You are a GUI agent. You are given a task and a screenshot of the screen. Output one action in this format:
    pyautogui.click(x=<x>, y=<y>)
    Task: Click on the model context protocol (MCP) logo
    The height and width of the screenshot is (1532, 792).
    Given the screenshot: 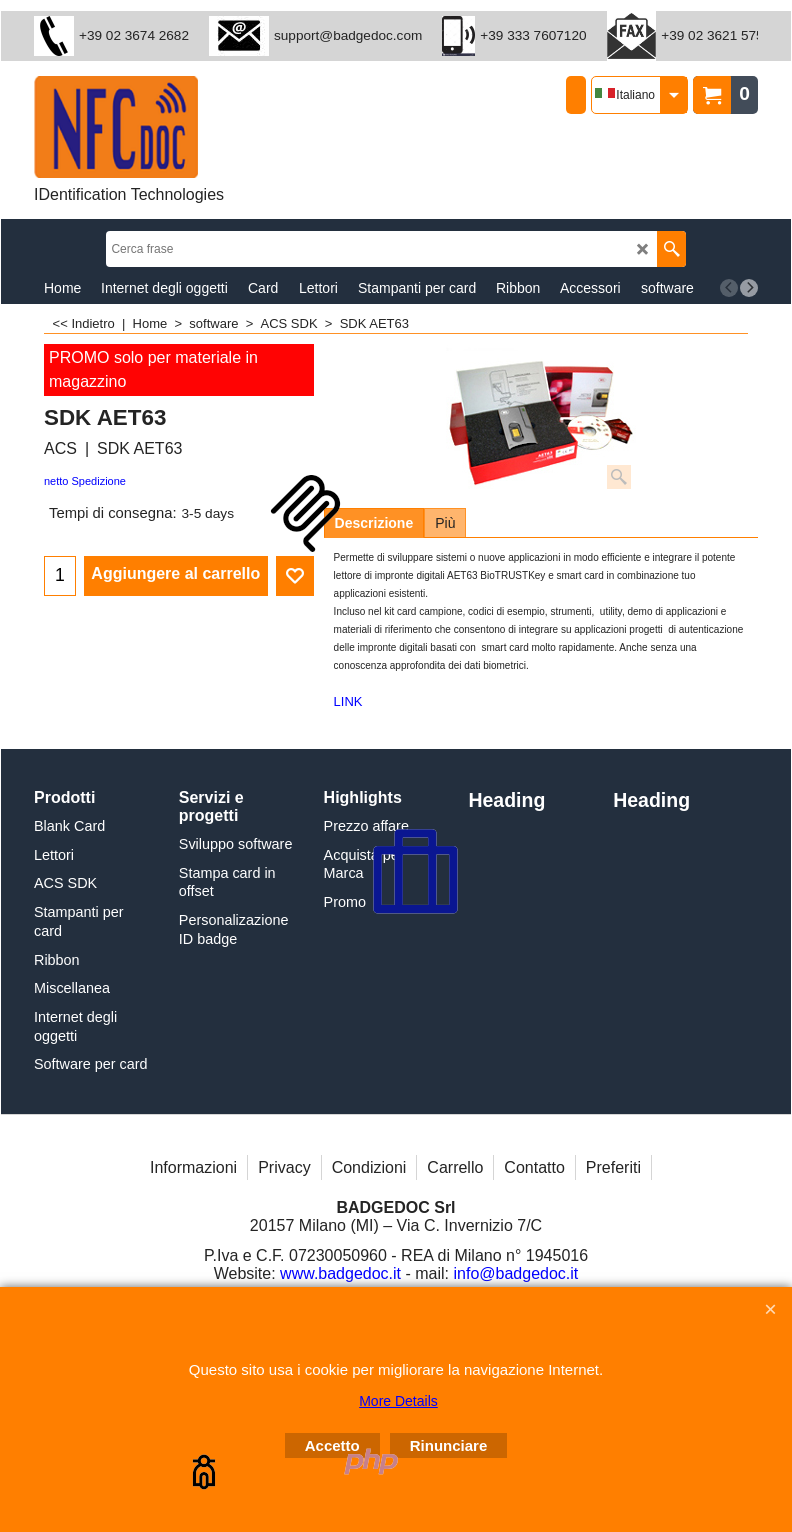 What is the action you would take?
    pyautogui.click(x=305, y=513)
    